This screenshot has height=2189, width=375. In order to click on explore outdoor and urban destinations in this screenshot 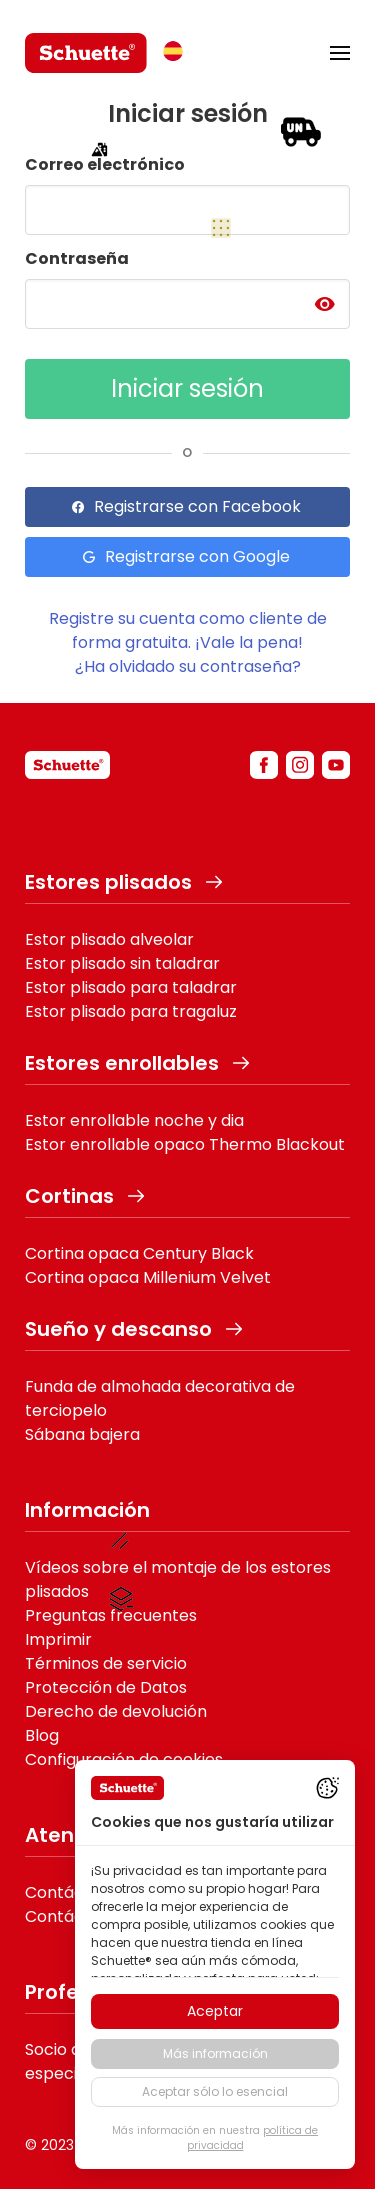, I will do `click(99, 149)`.